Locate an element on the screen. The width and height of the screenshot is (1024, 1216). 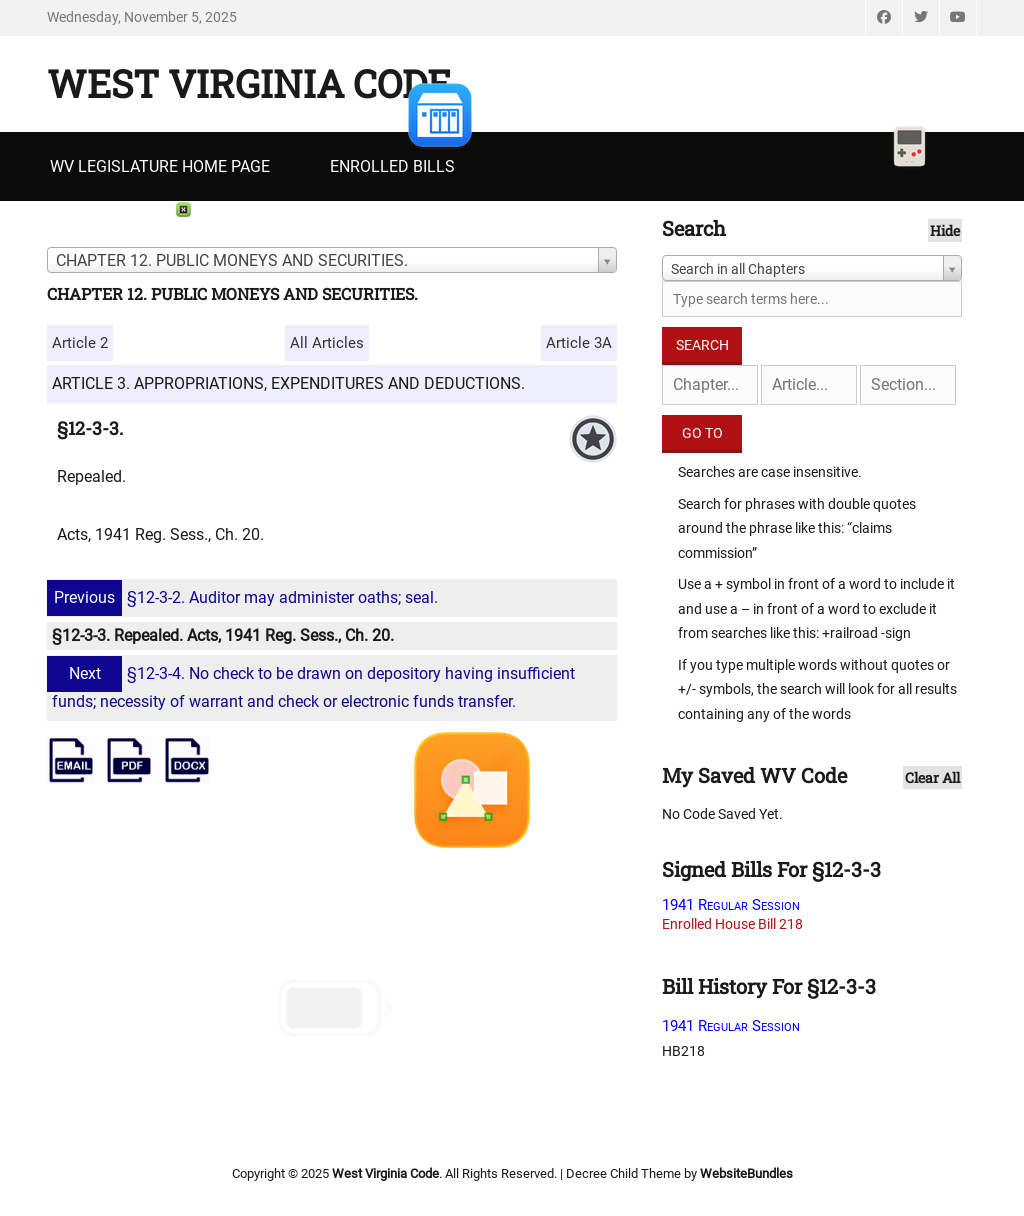
indicates battery level at 80% charge is located at coordinates (335, 1008).